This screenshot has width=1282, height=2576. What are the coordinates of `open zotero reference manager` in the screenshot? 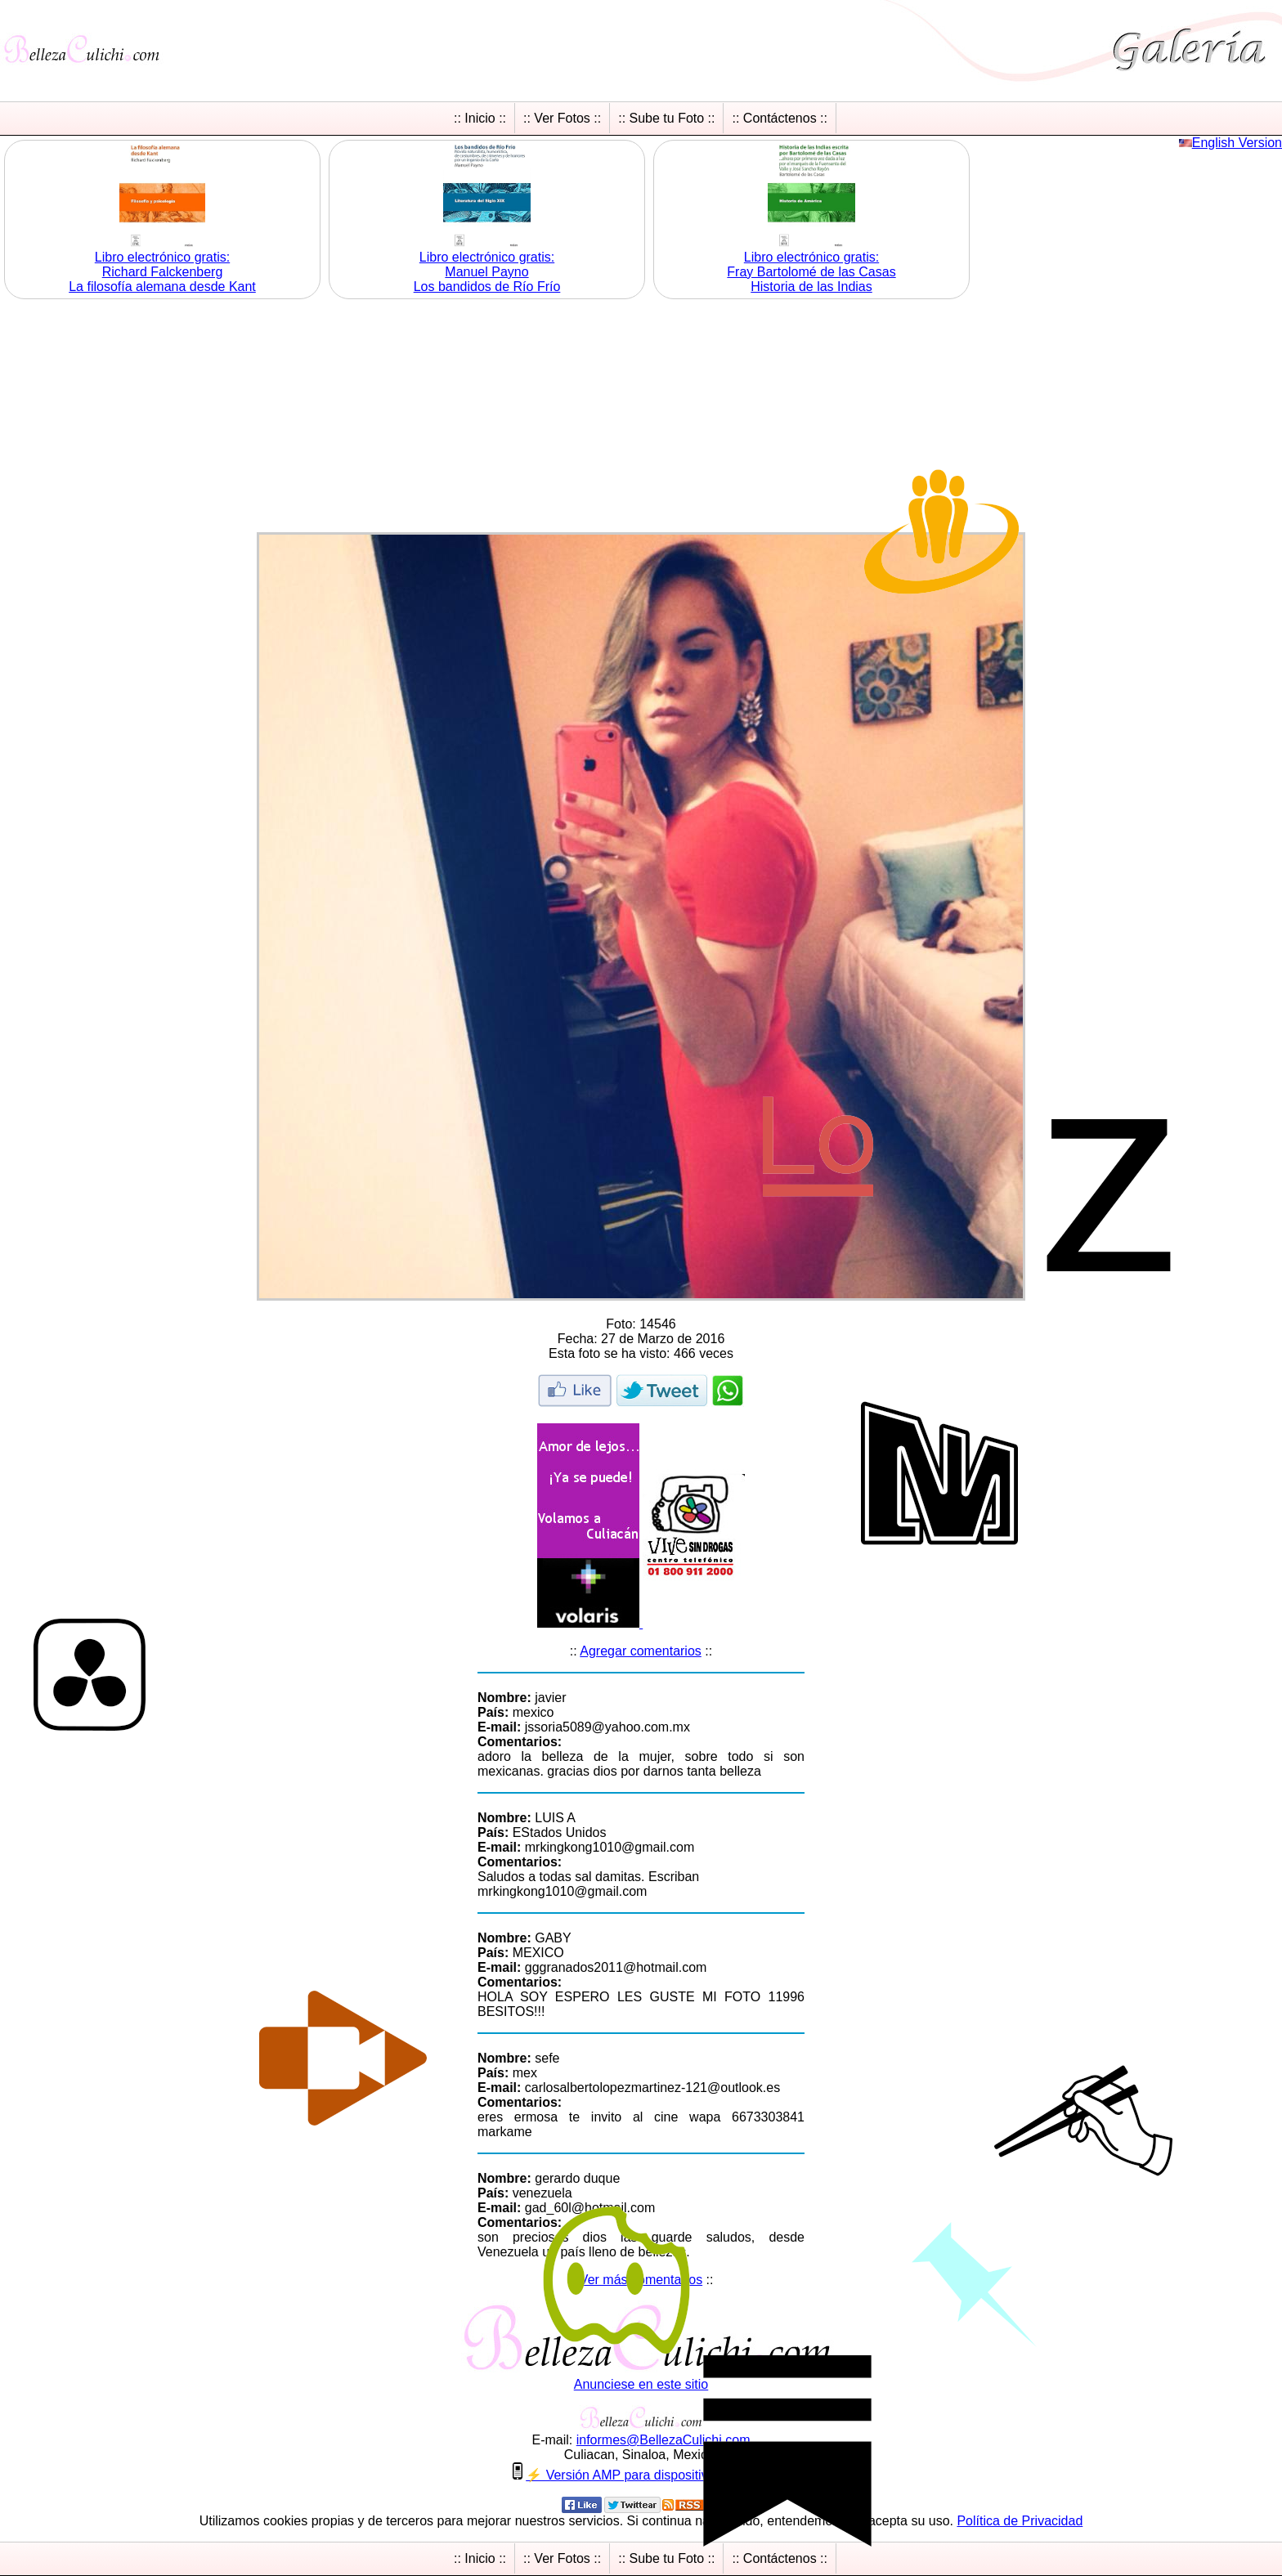 It's located at (1109, 1195).